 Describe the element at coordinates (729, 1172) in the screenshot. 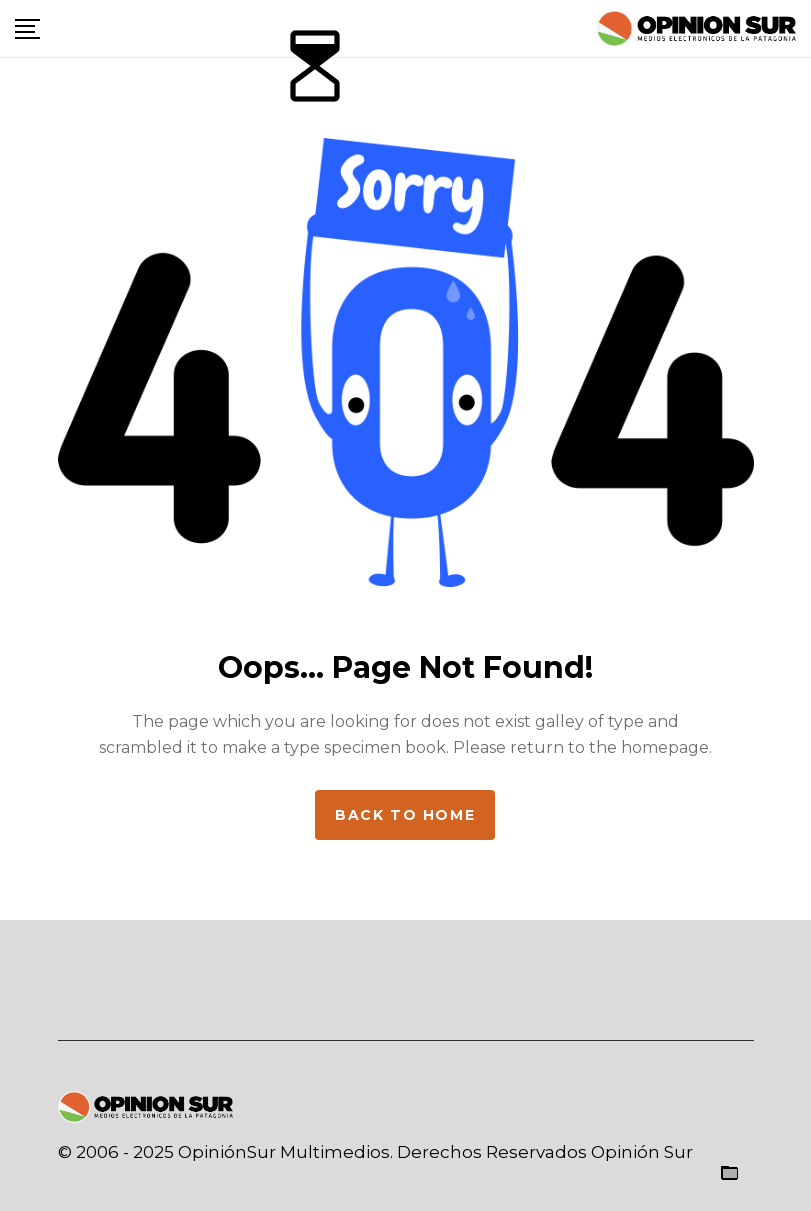

I see `open folder to view contents` at that location.